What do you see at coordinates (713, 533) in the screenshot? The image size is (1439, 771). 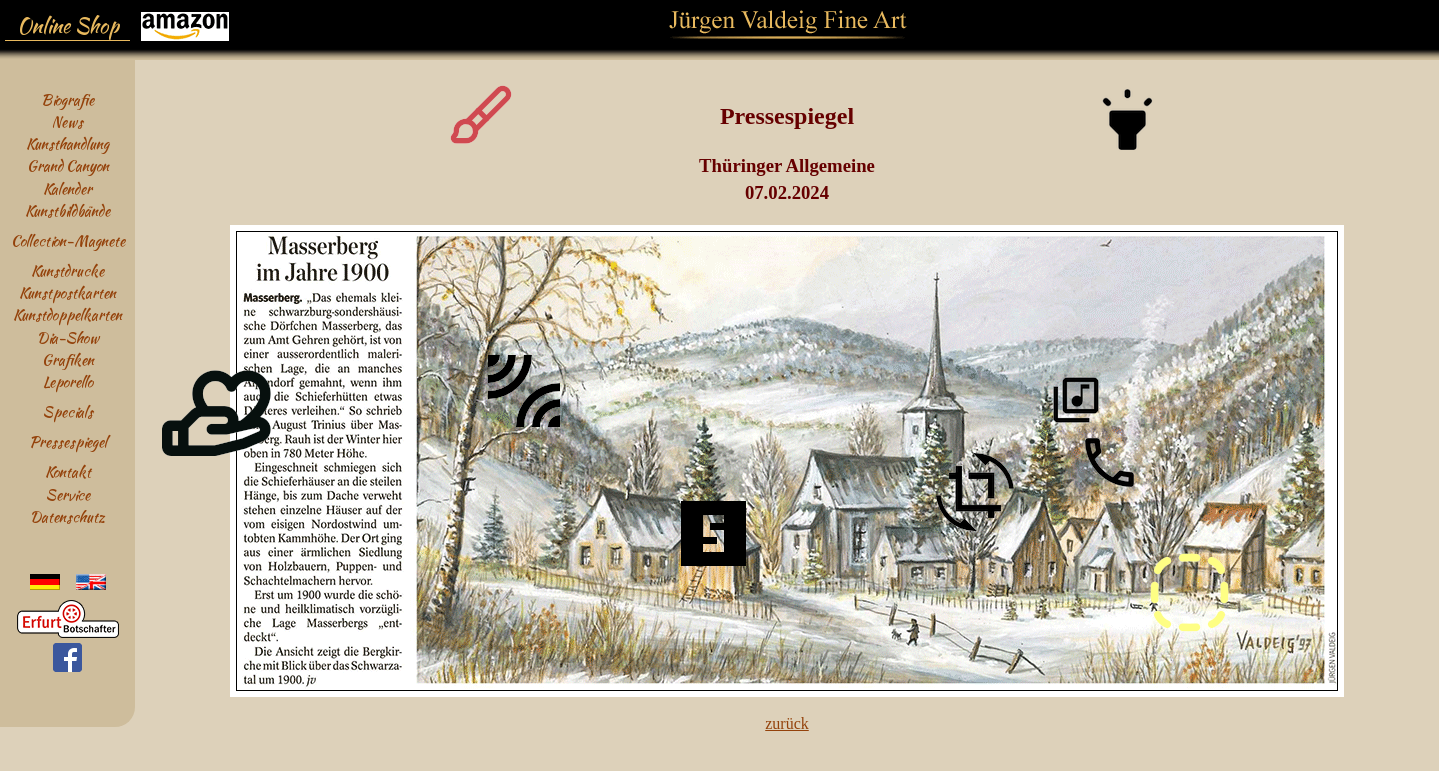 I see `select image filter or preset number 5` at bounding box center [713, 533].